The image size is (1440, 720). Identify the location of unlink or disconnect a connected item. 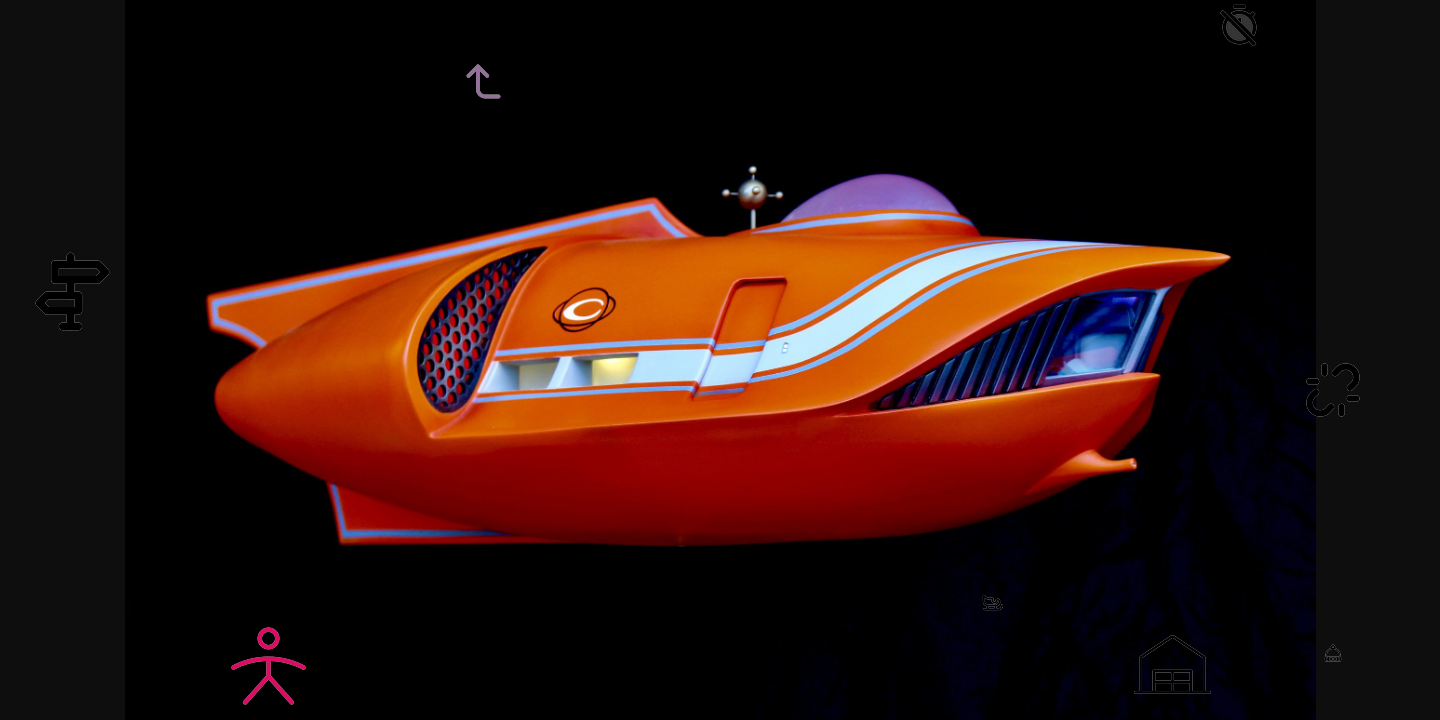
(1333, 390).